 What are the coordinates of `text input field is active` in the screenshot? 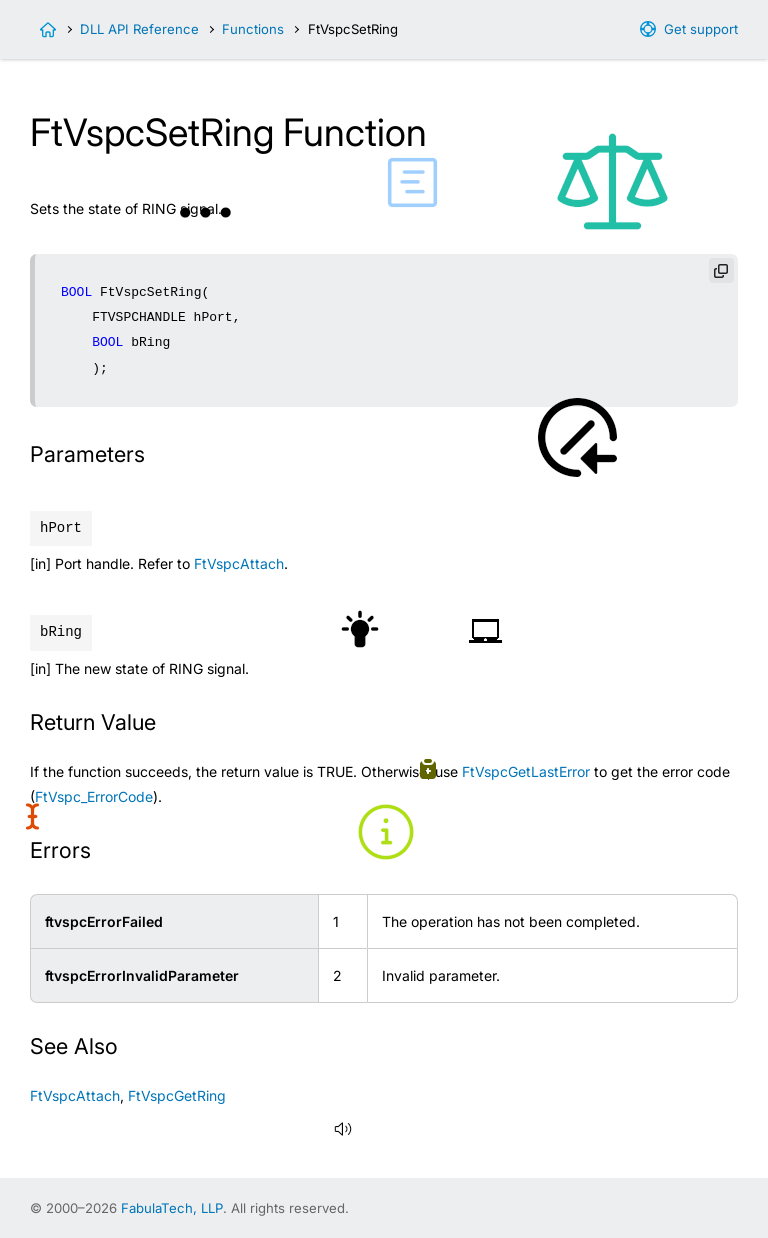 It's located at (32, 816).